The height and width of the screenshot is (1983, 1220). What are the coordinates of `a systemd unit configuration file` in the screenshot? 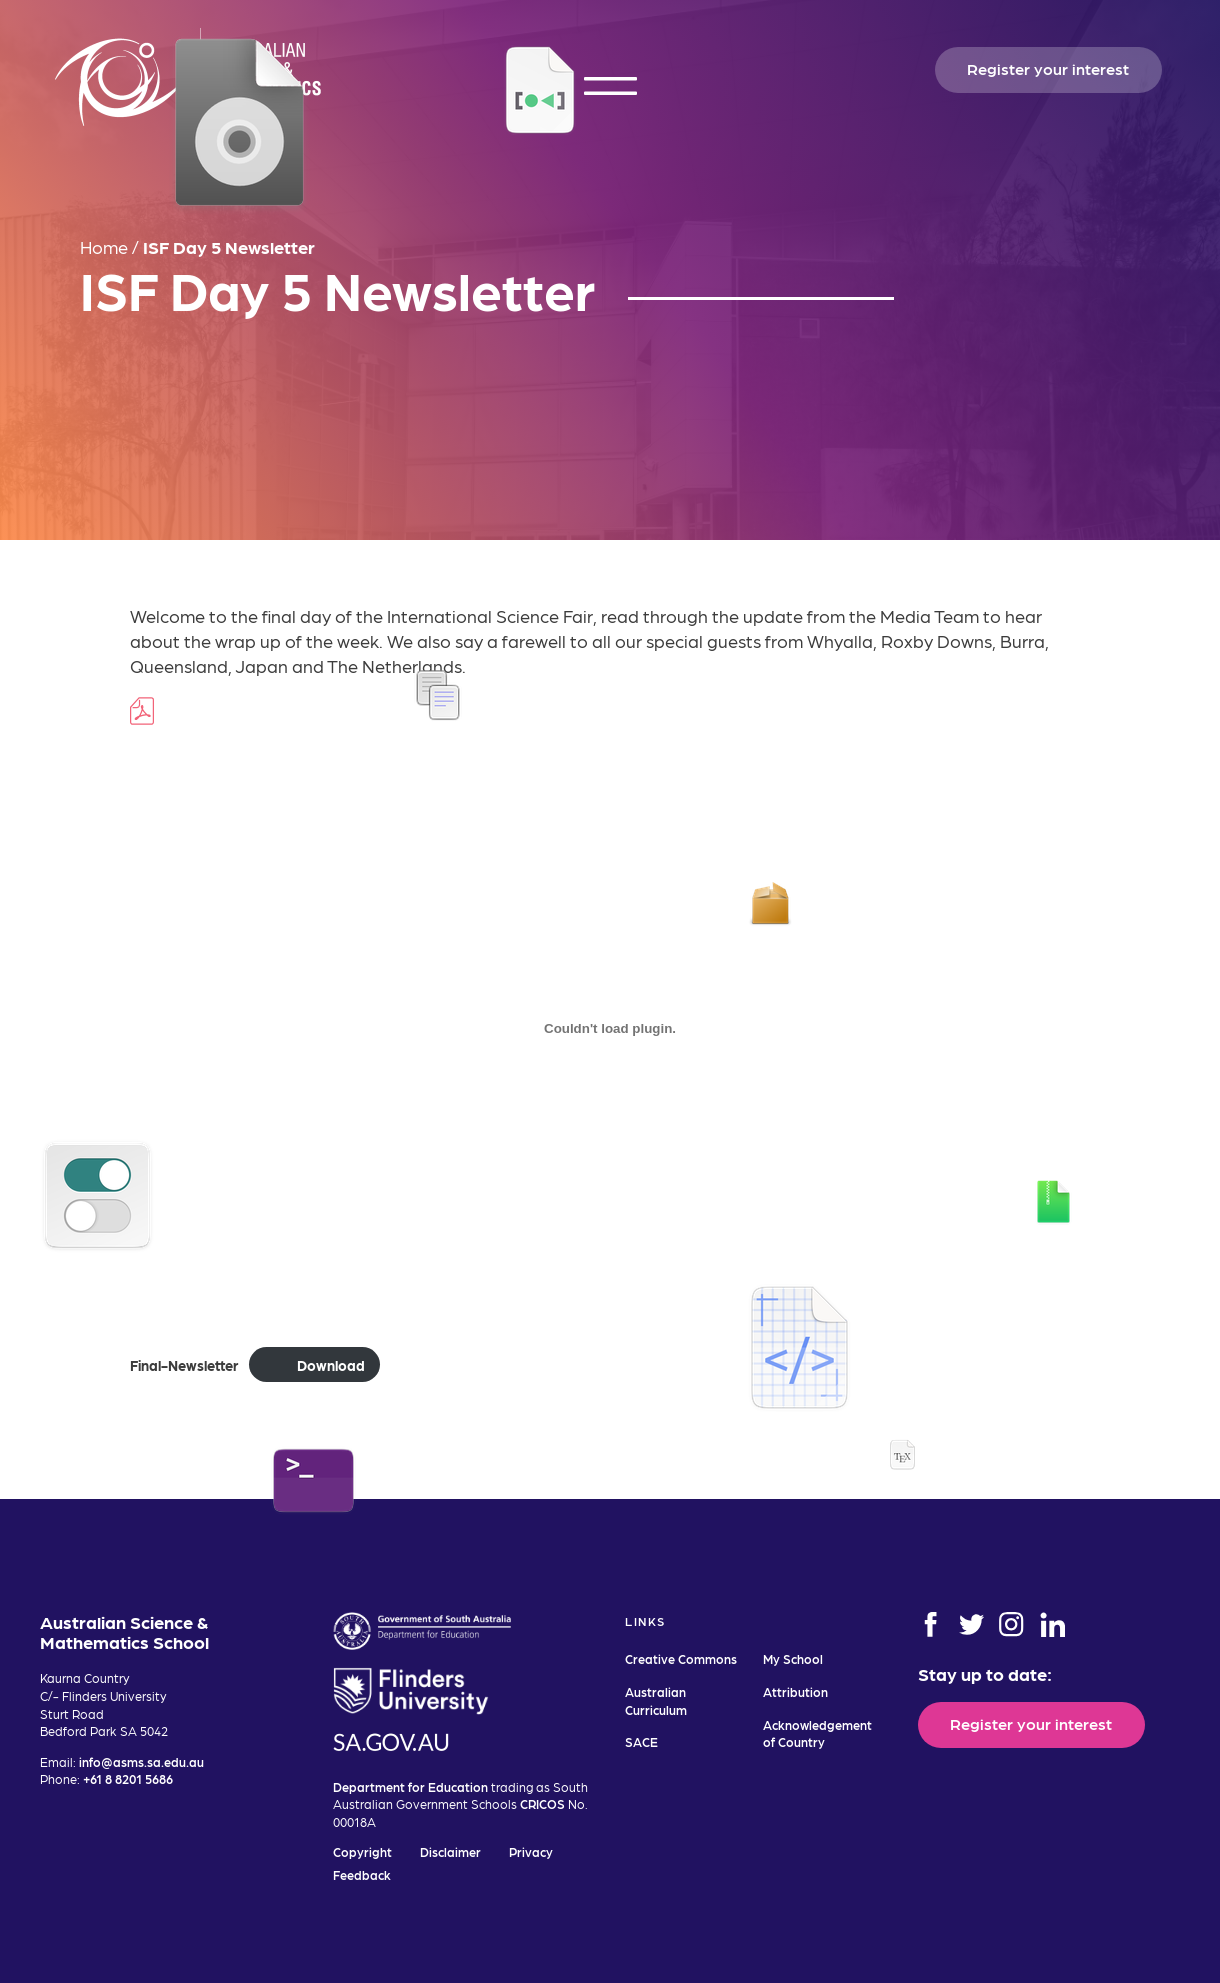 It's located at (540, 90).